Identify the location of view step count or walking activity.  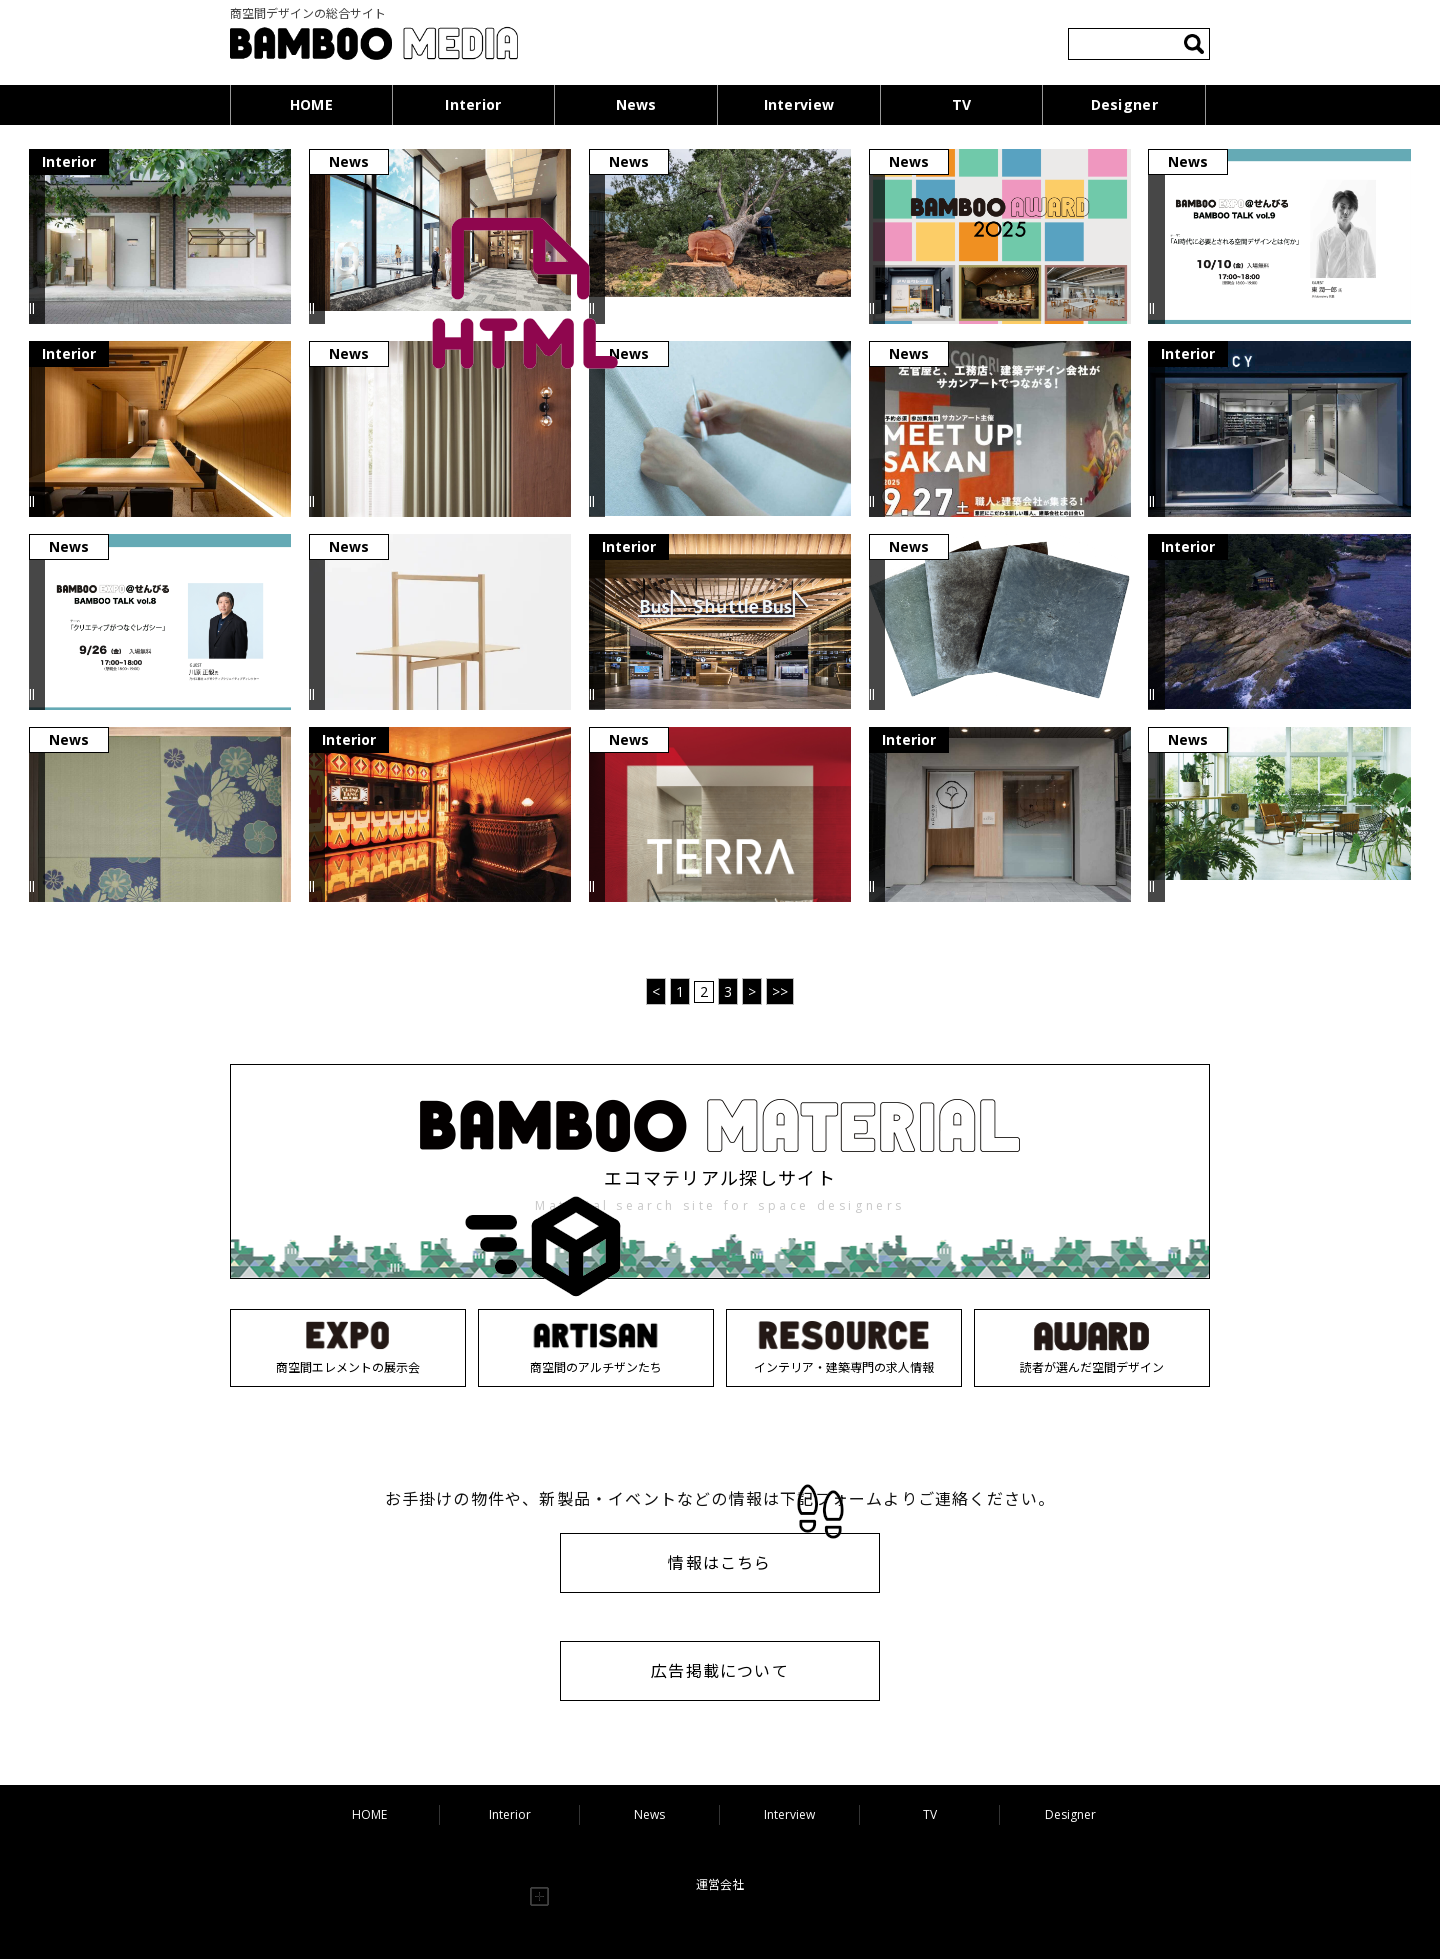
(820, 1511).